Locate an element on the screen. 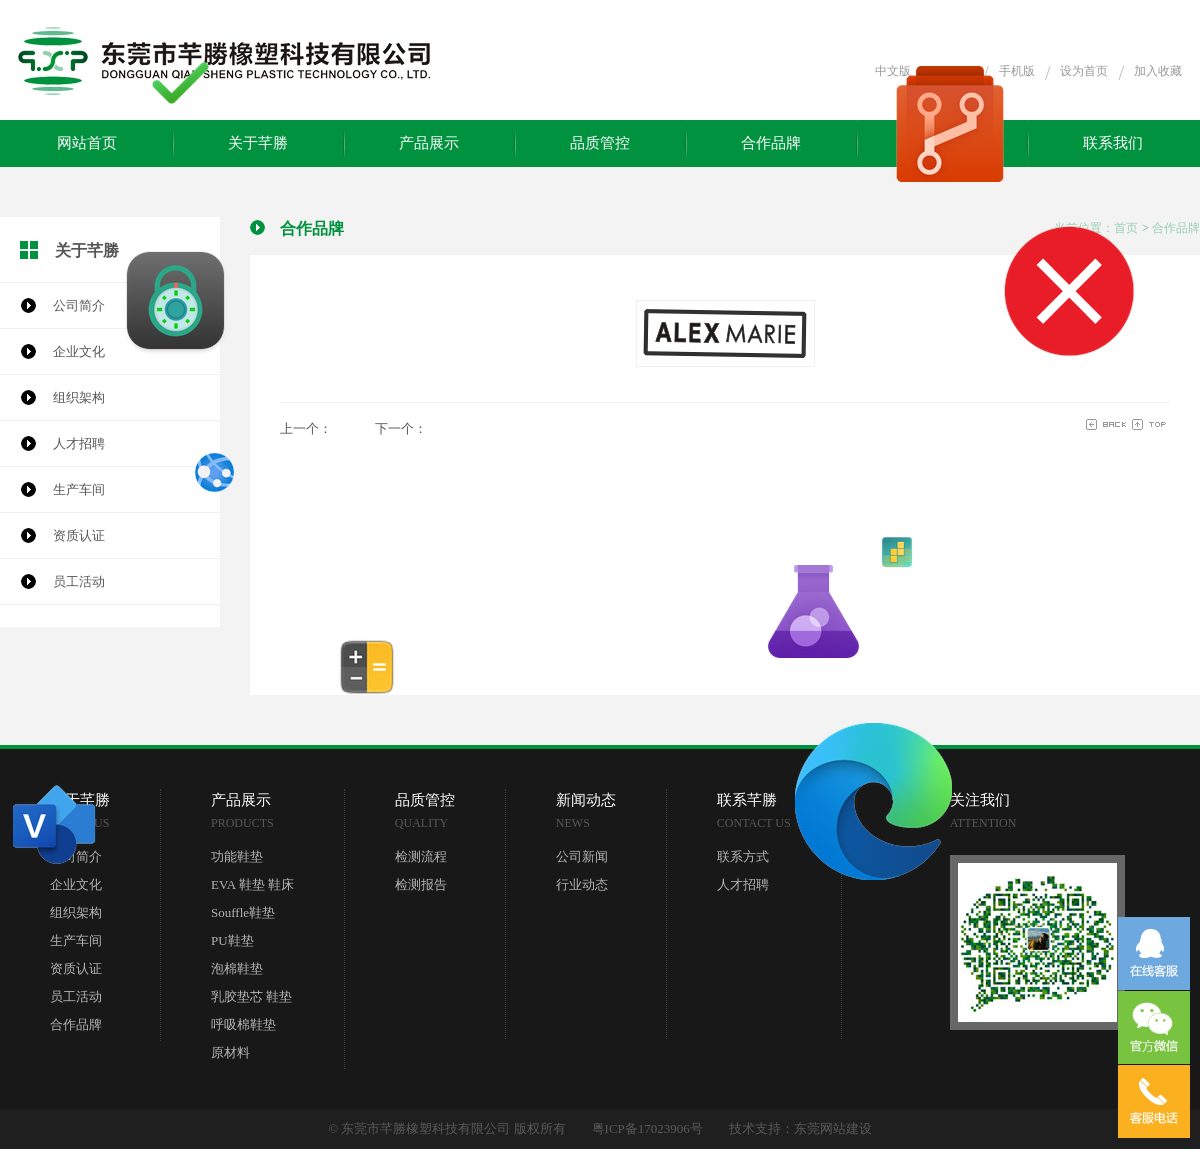 The image size is (1200, 1149). open the calculator app is located at coordinates (367, 667).